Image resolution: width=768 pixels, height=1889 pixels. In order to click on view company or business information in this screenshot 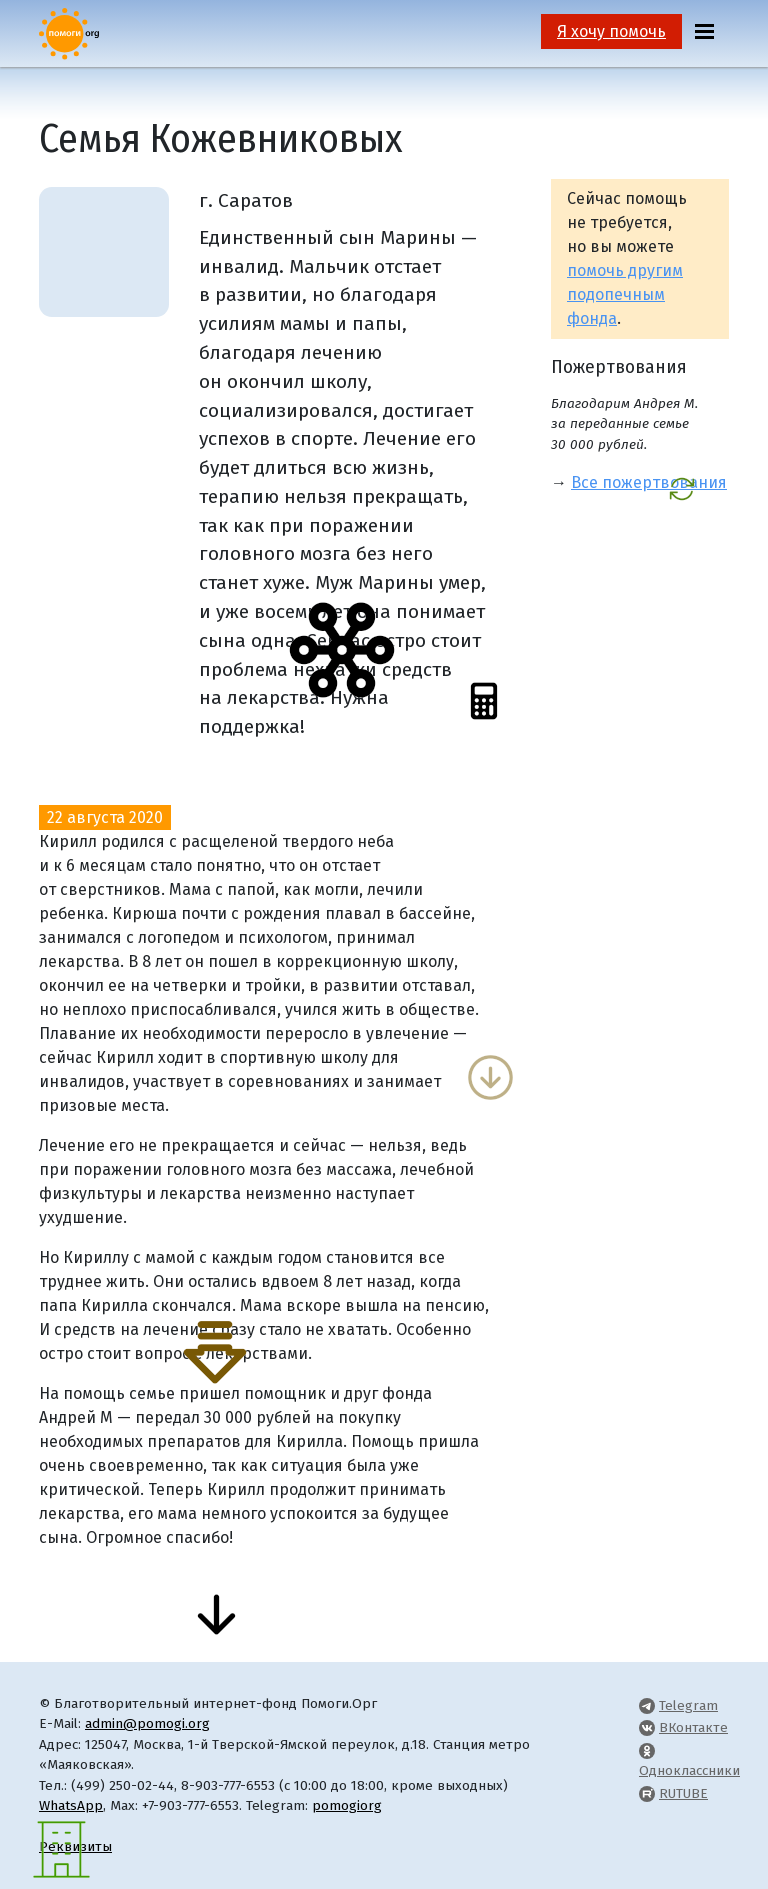, I will do `click(61, 1849)`.